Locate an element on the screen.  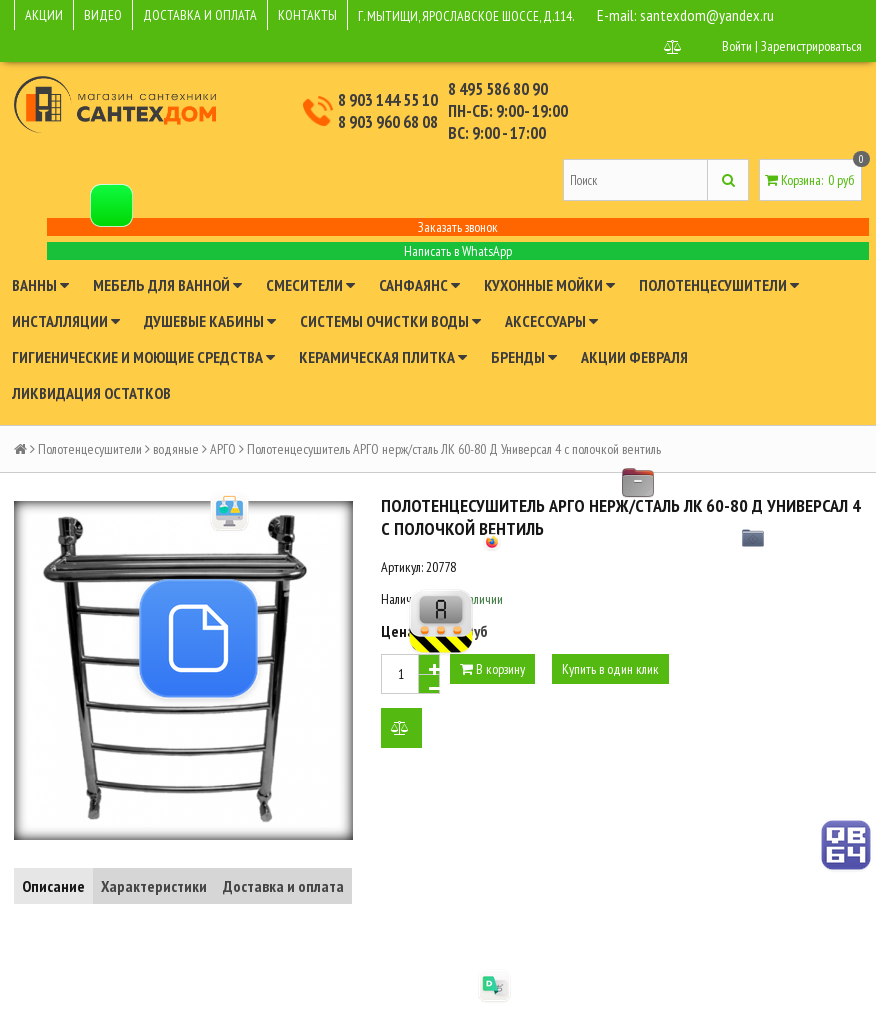
open chromatic guitar tuner app (development version) is located at coordinates (441, 621).